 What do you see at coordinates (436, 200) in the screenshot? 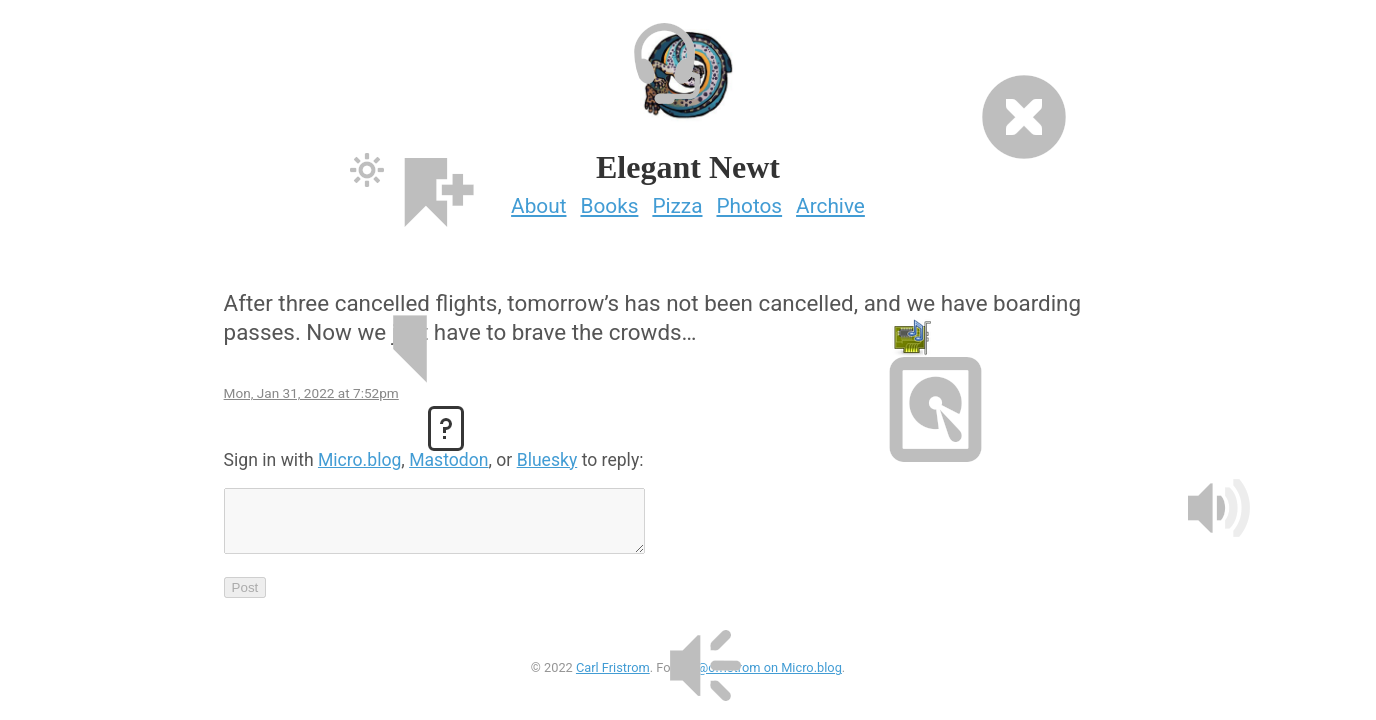
I see `add a new bookmark` at bounding box center [436, 200].